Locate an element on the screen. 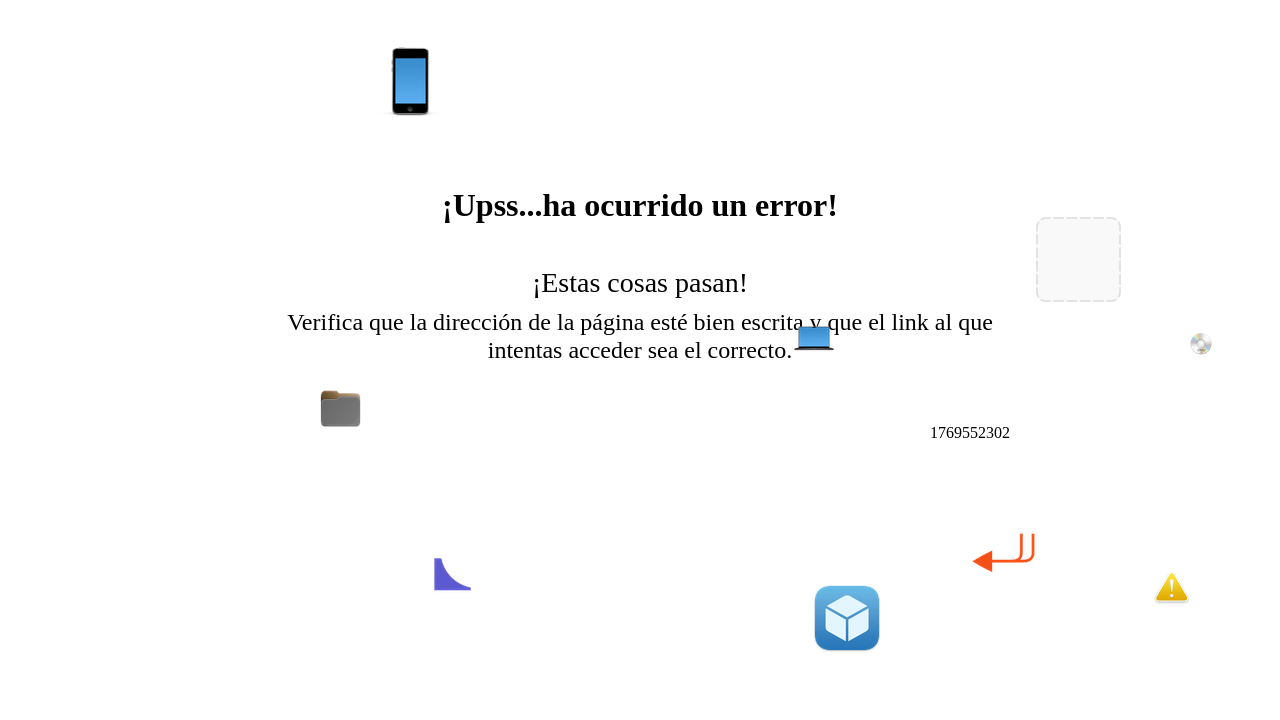  ipod touch device icon is located at coordinates (410, 80).